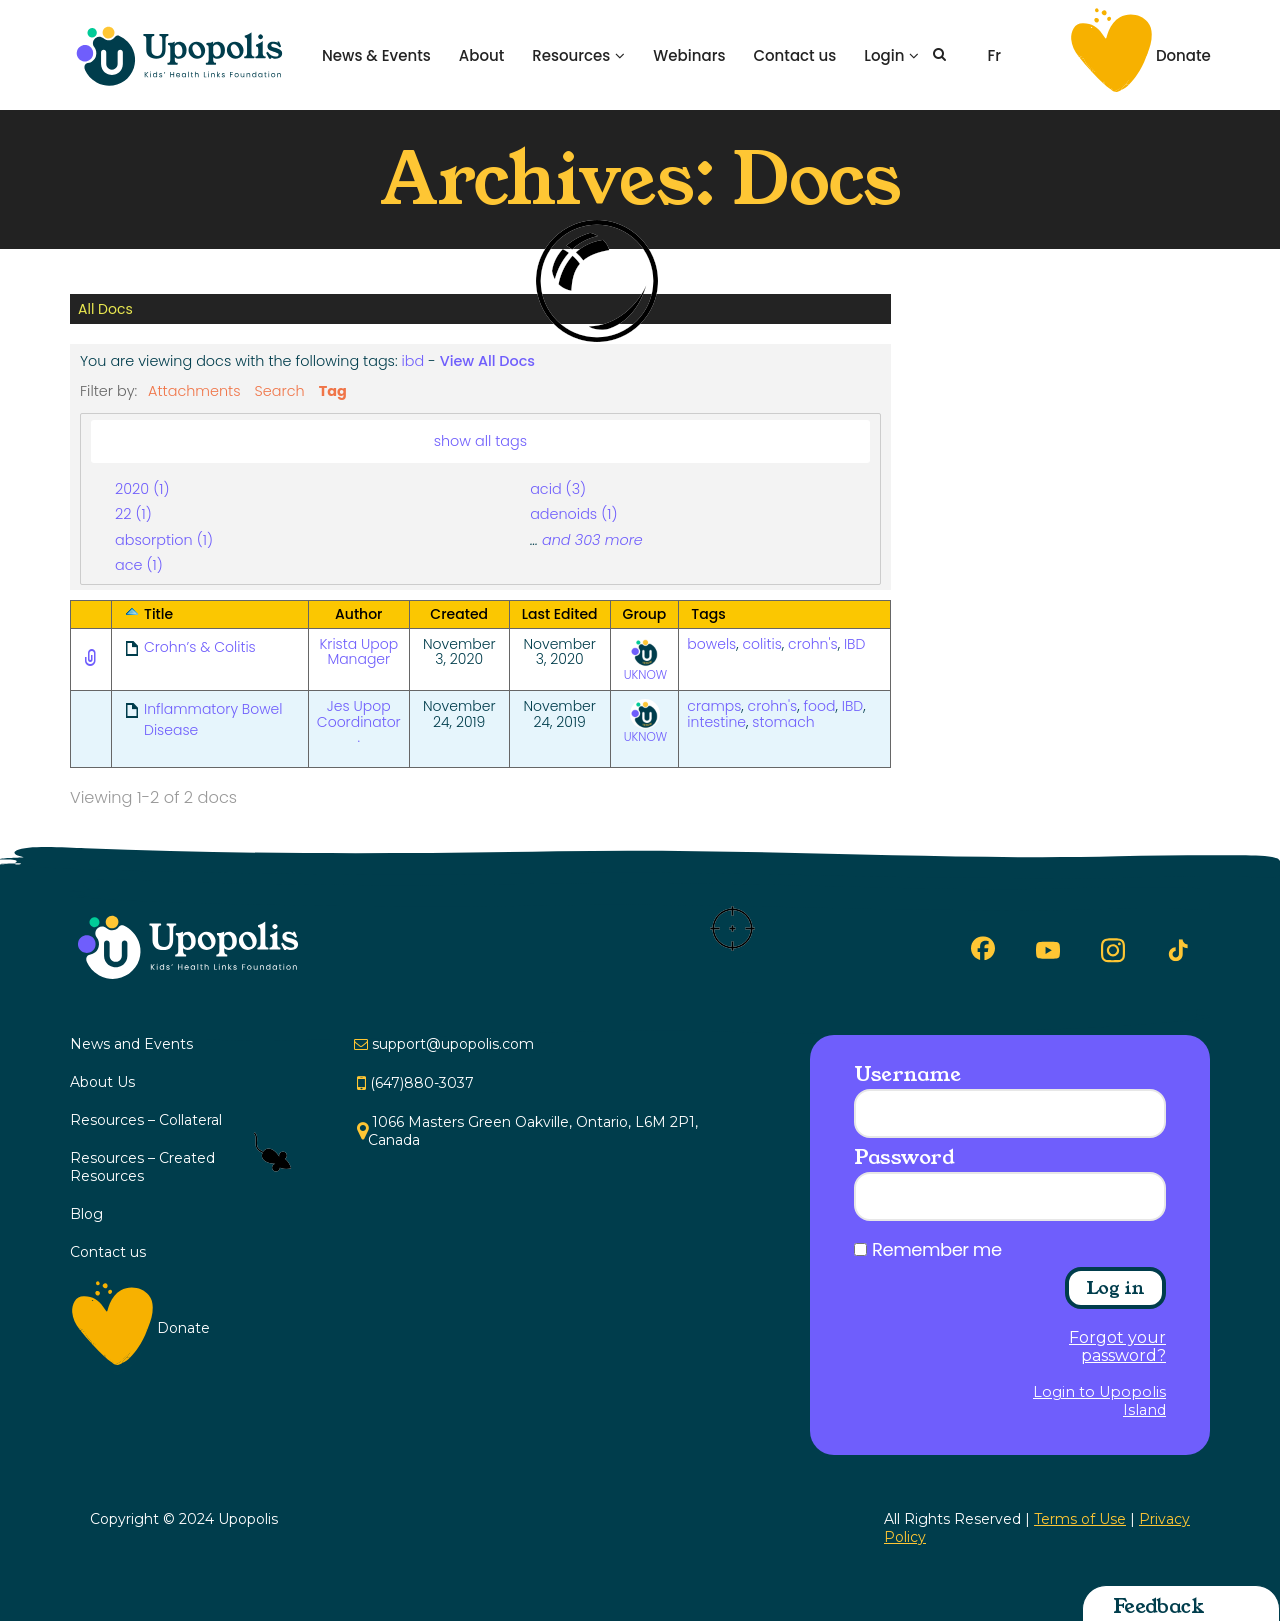 The image size is (1280, 1621). What do you see at coordinates (597, 281) in the screenshot?
I see `a collectible orb or power-up item` at bounding box center [597, 281].